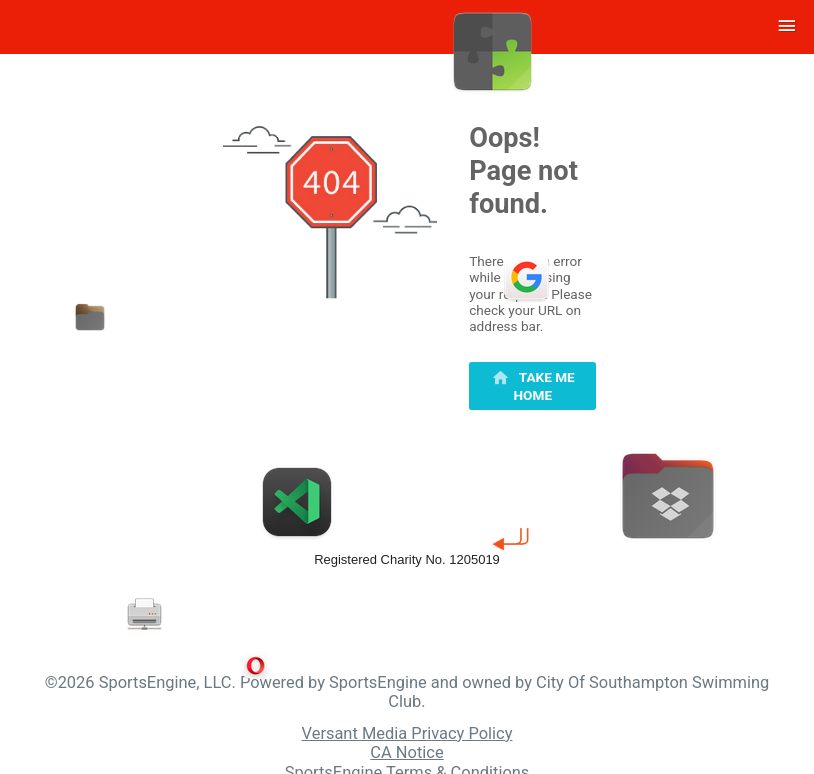 This screenshot has width=814, height=774. What do you see at coordinates (255, 665) in the screenshot?
I see `open the opera web browser` at bounding box center [255, 665].